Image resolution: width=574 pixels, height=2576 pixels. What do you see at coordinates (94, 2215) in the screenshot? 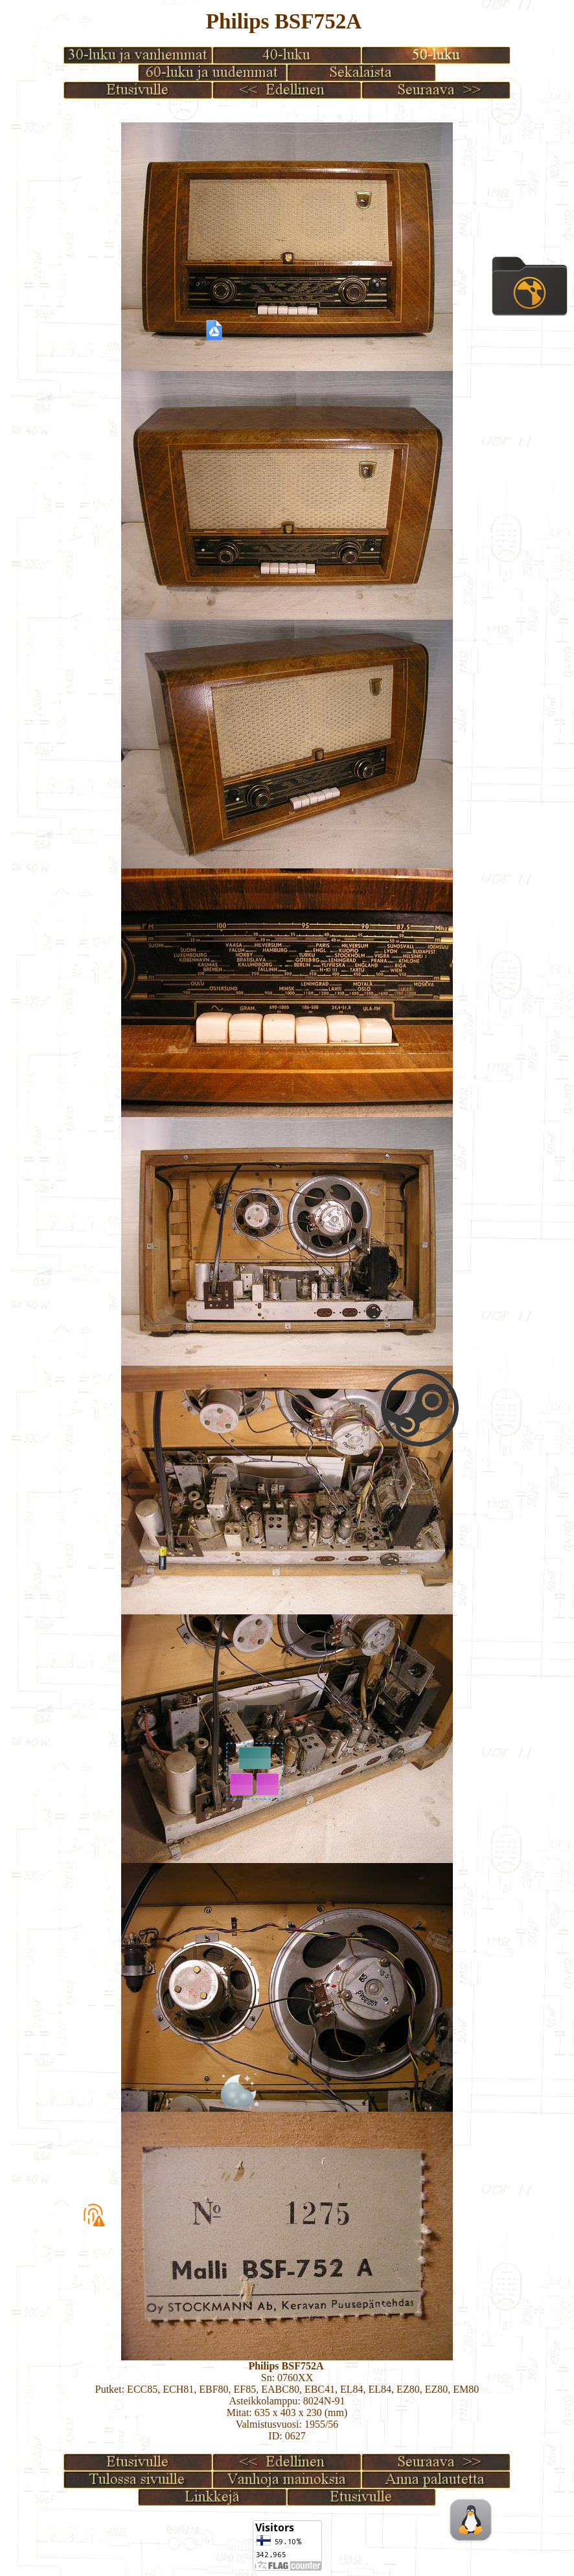
I see `fingerprint authentication error or failure` at bounding box center [94, 2215].